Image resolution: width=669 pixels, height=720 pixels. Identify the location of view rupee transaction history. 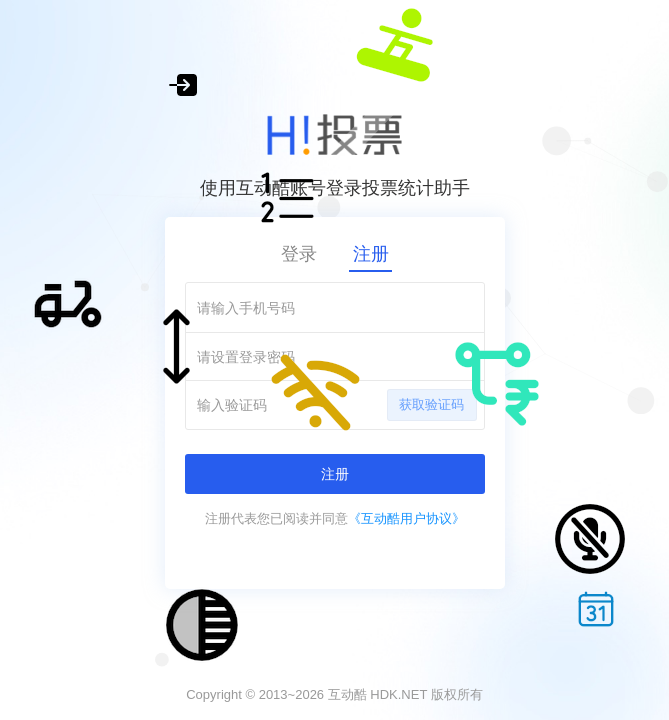
(497, 384).